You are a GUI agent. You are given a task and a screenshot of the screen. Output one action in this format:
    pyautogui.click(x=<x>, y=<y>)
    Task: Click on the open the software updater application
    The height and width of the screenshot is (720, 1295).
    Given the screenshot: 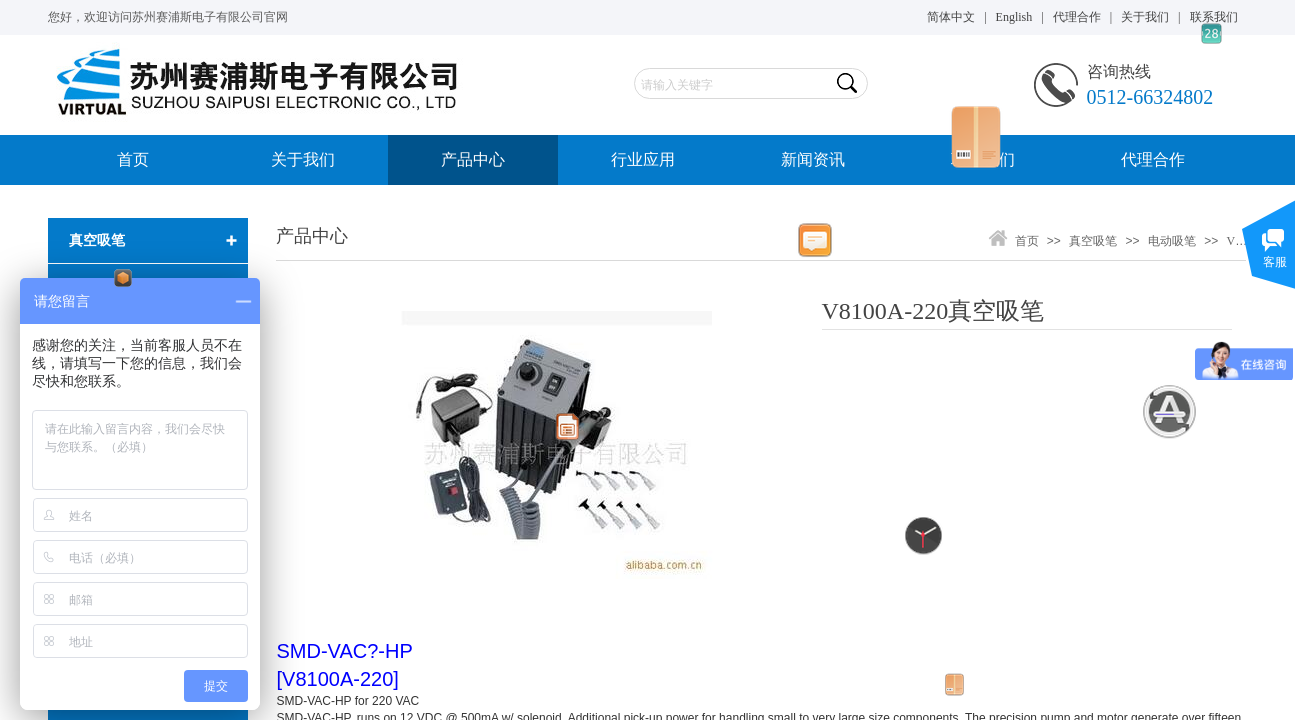 What is the action you would take?
    pyautogui.click(x=1169, y=411)
    